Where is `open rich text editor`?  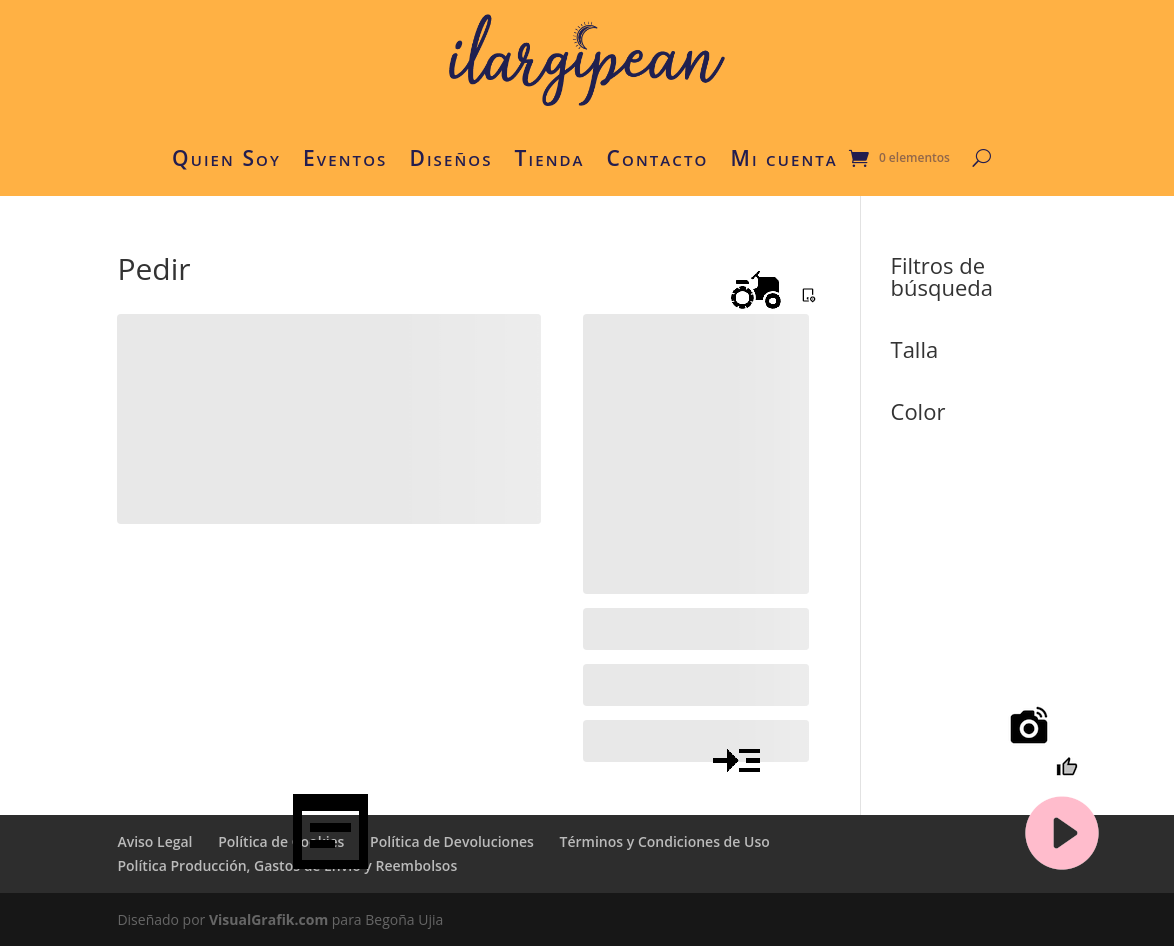 open rich text editor is located at coordinates (330, 831).